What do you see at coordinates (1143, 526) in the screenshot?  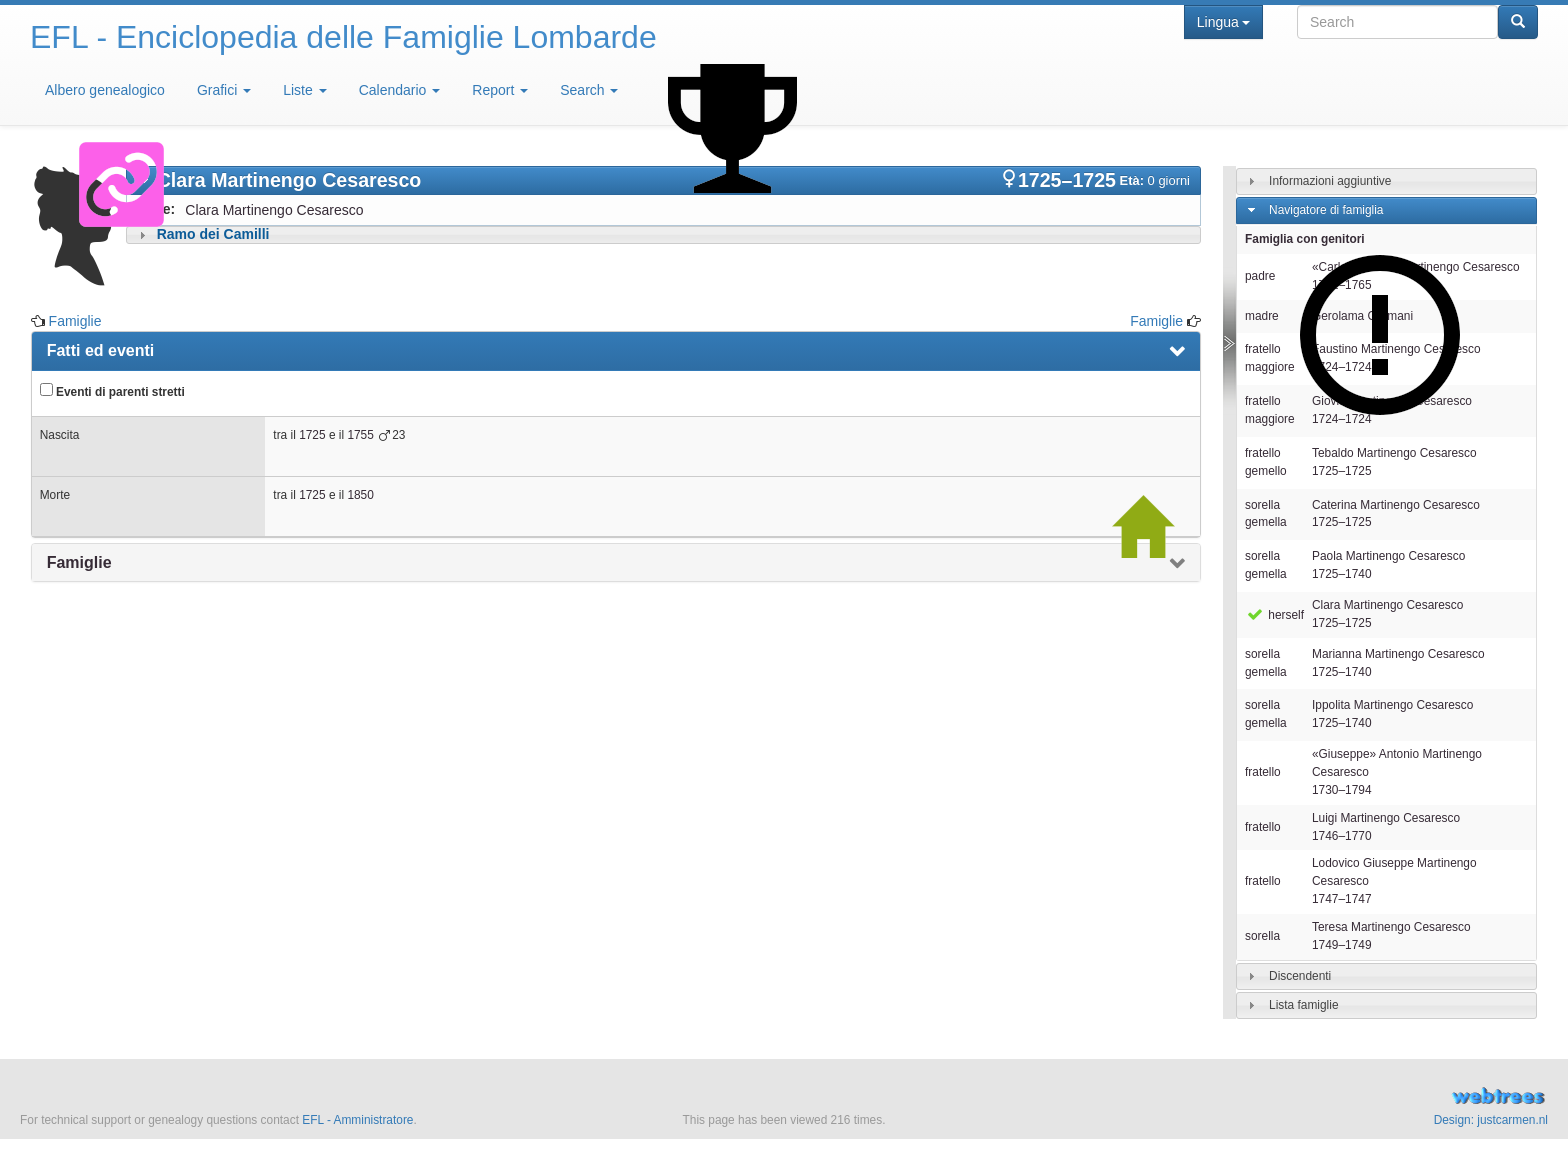 I see `navigate to the home screen` at bounding box center [1143, 526].